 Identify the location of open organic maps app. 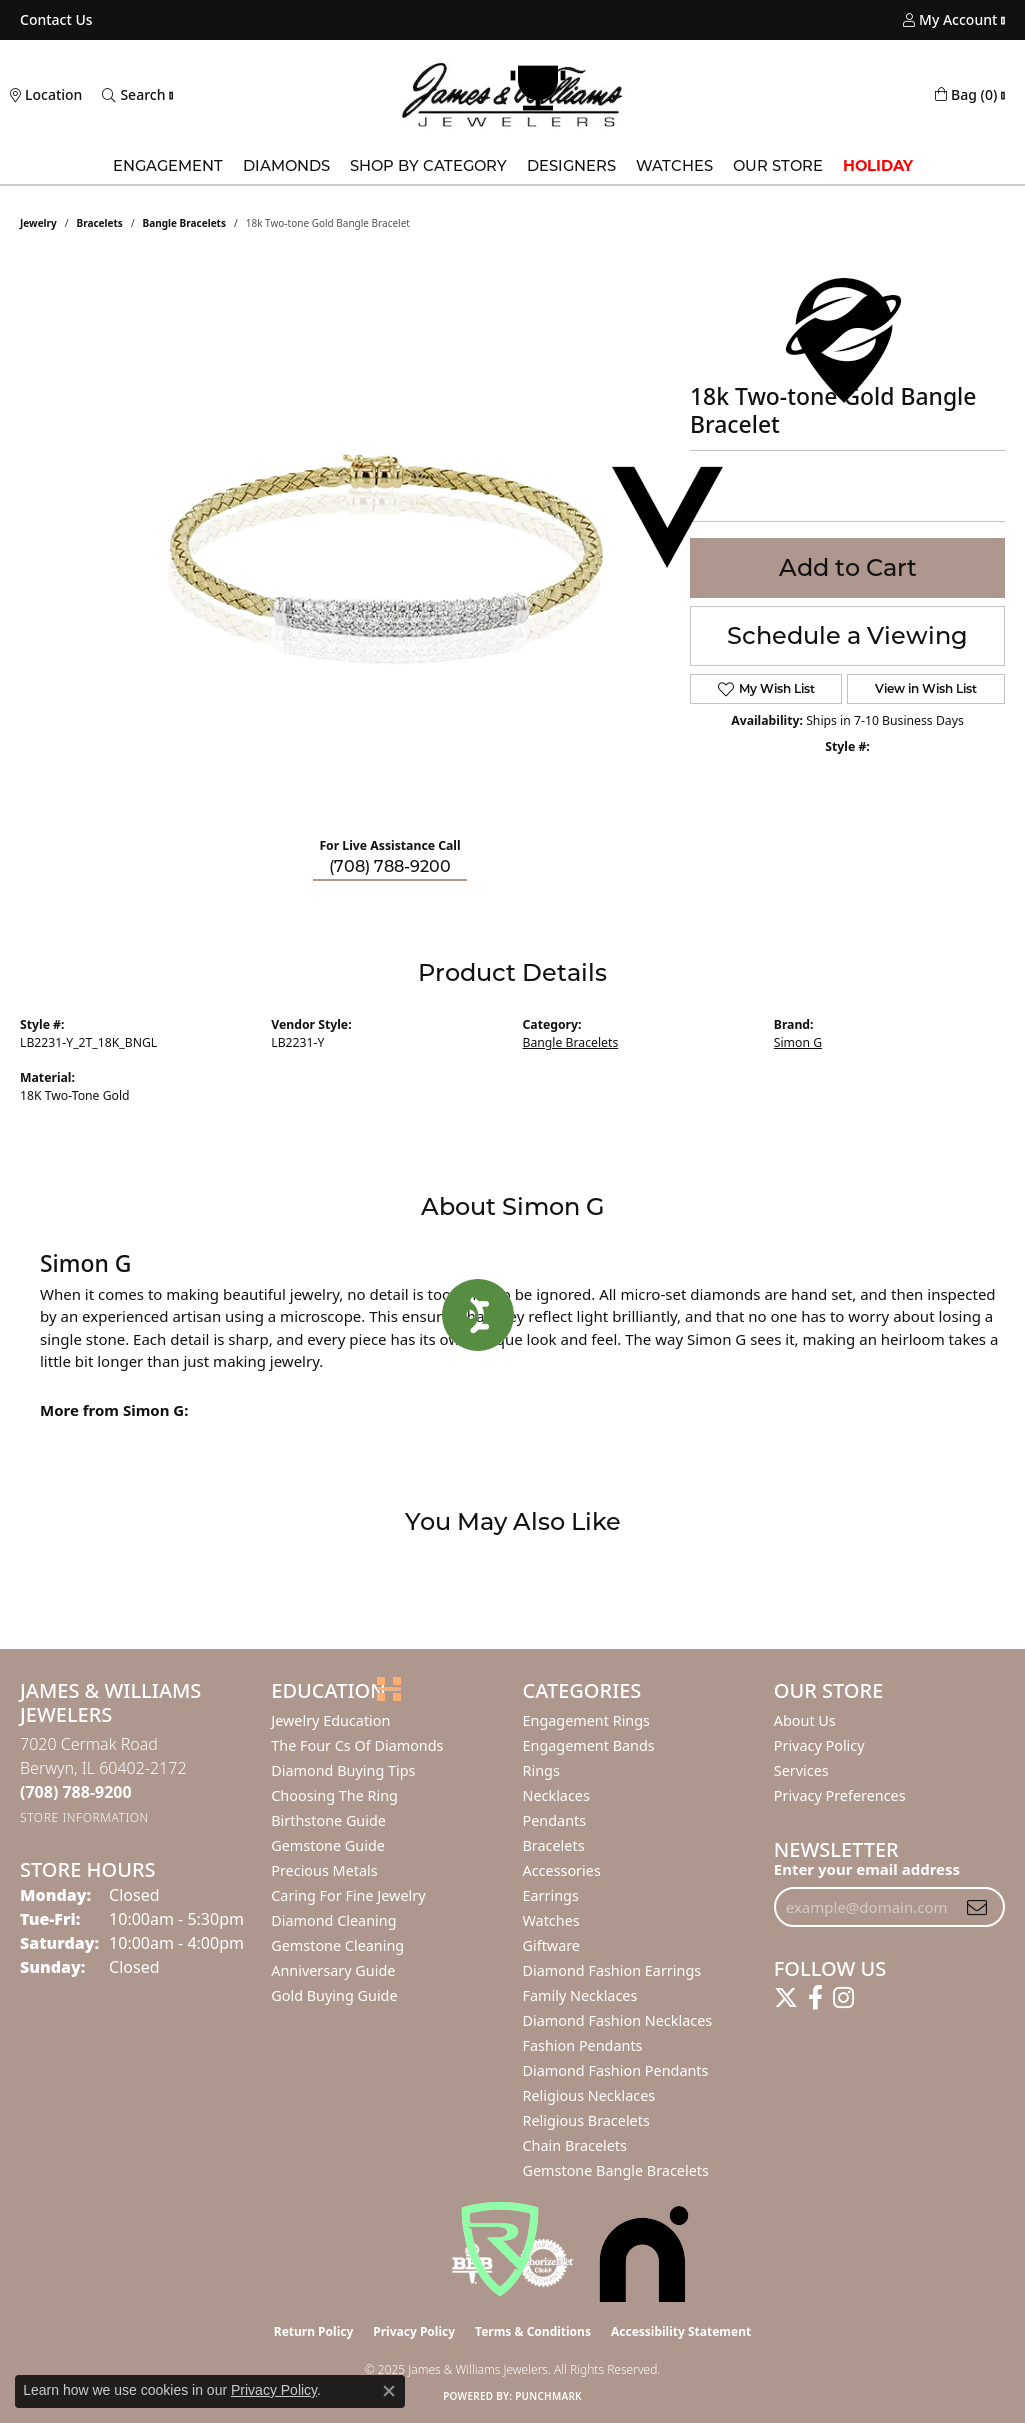
(843, 340).